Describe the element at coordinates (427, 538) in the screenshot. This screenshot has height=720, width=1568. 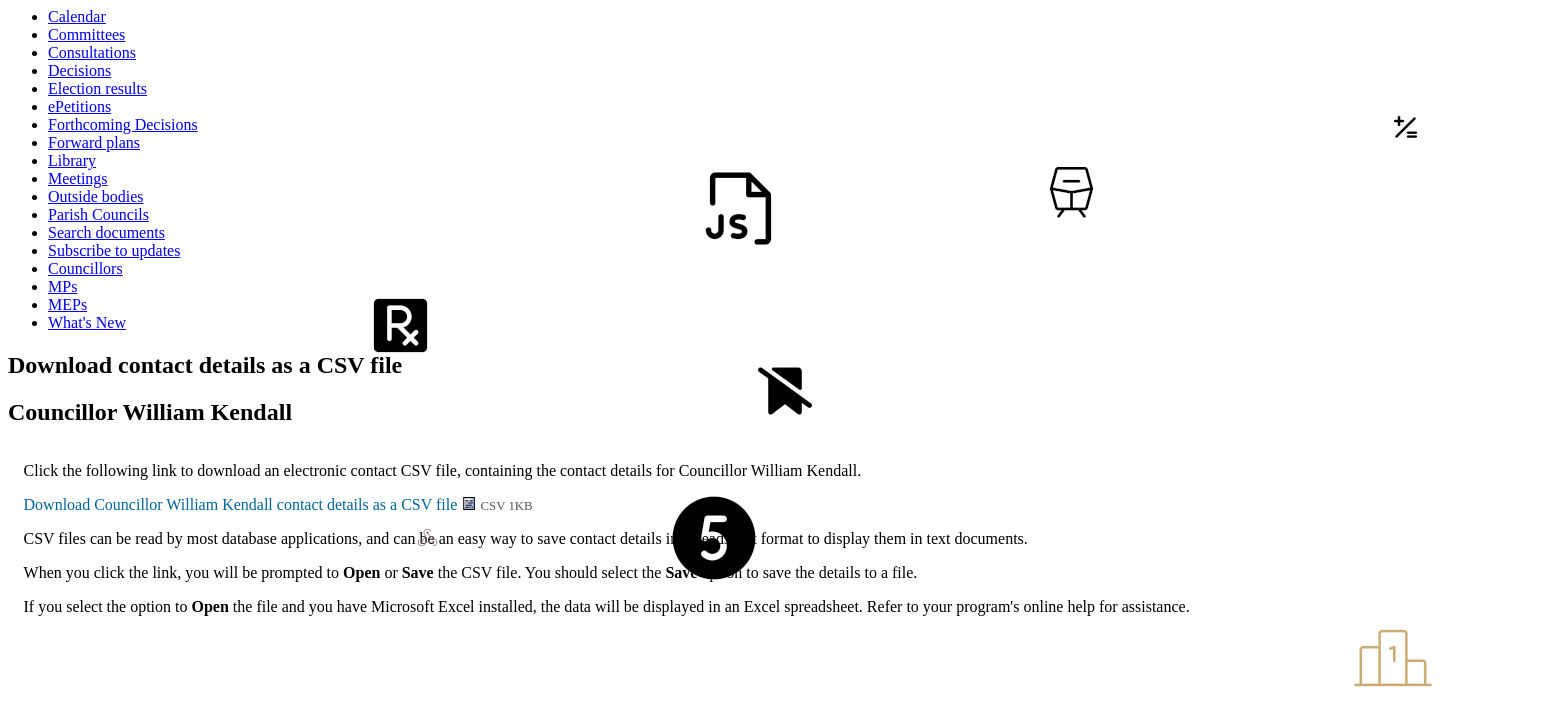
I see `configure webhook integrations` at that location.